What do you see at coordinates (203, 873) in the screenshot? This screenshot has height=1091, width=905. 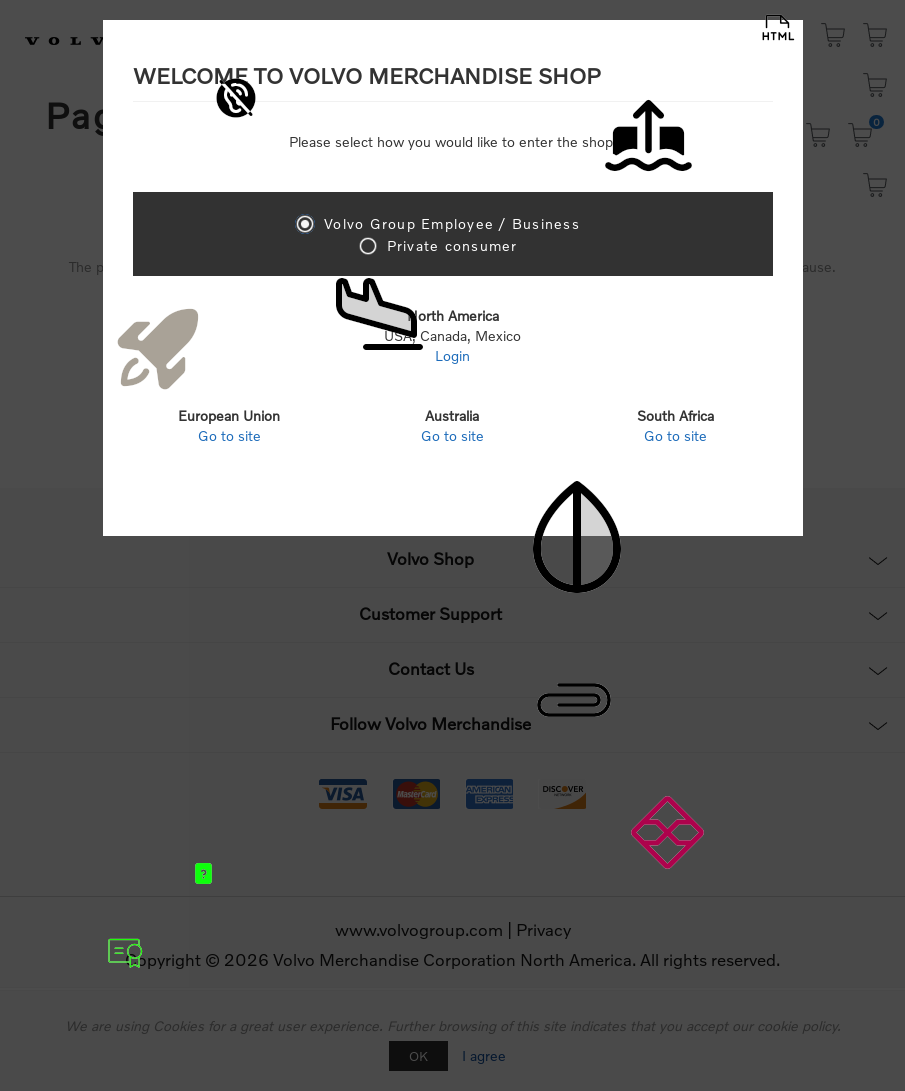 I see `unknown or unrecognized device detected` at bounding box center [203, 873].